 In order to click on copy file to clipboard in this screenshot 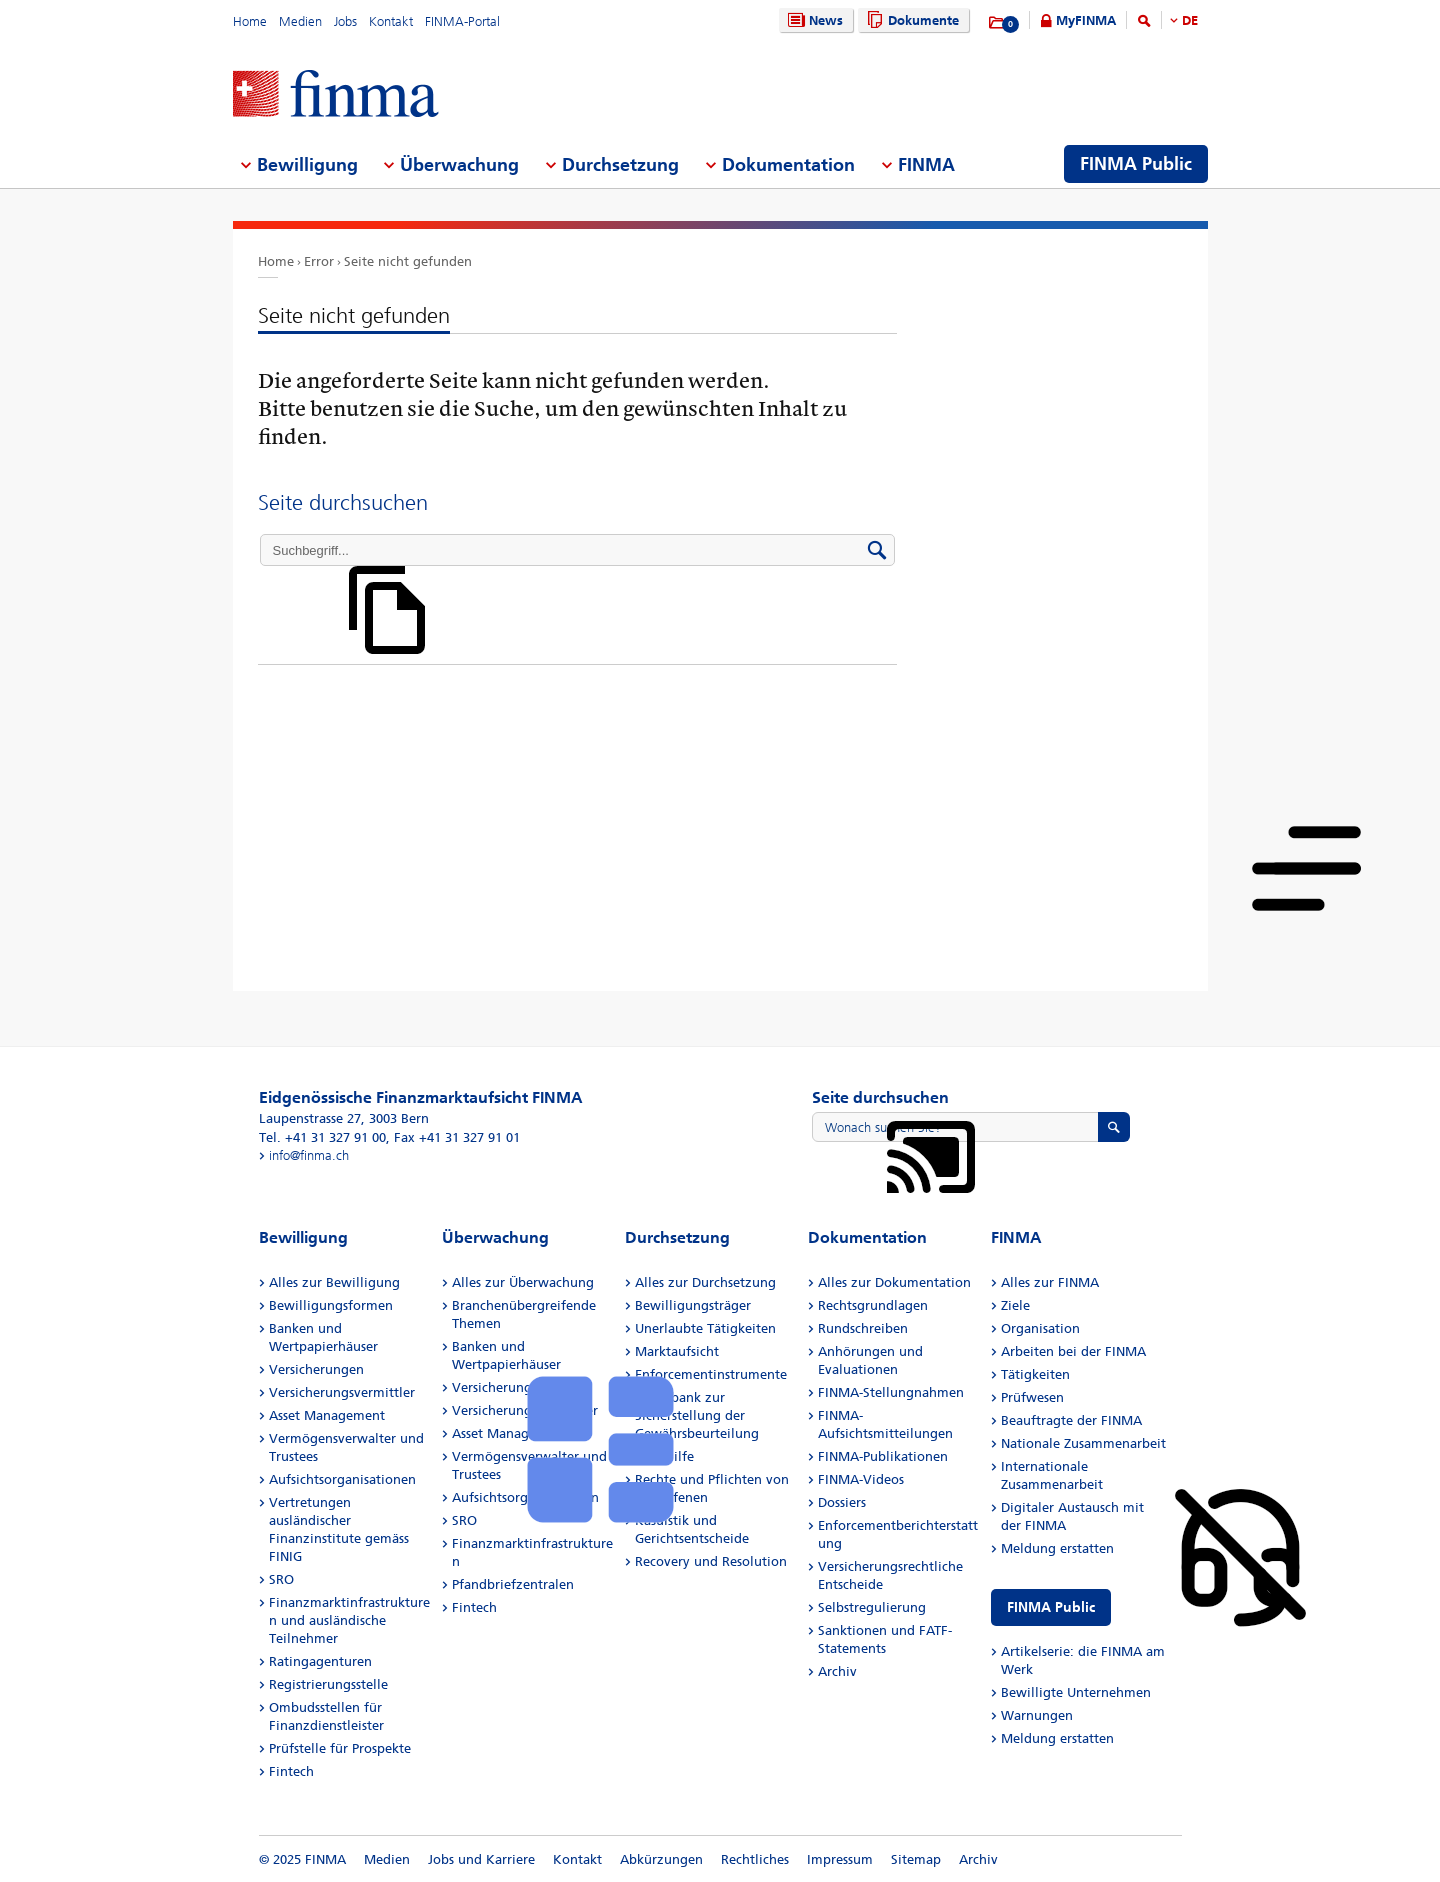, I will do `click(389, 610)`.